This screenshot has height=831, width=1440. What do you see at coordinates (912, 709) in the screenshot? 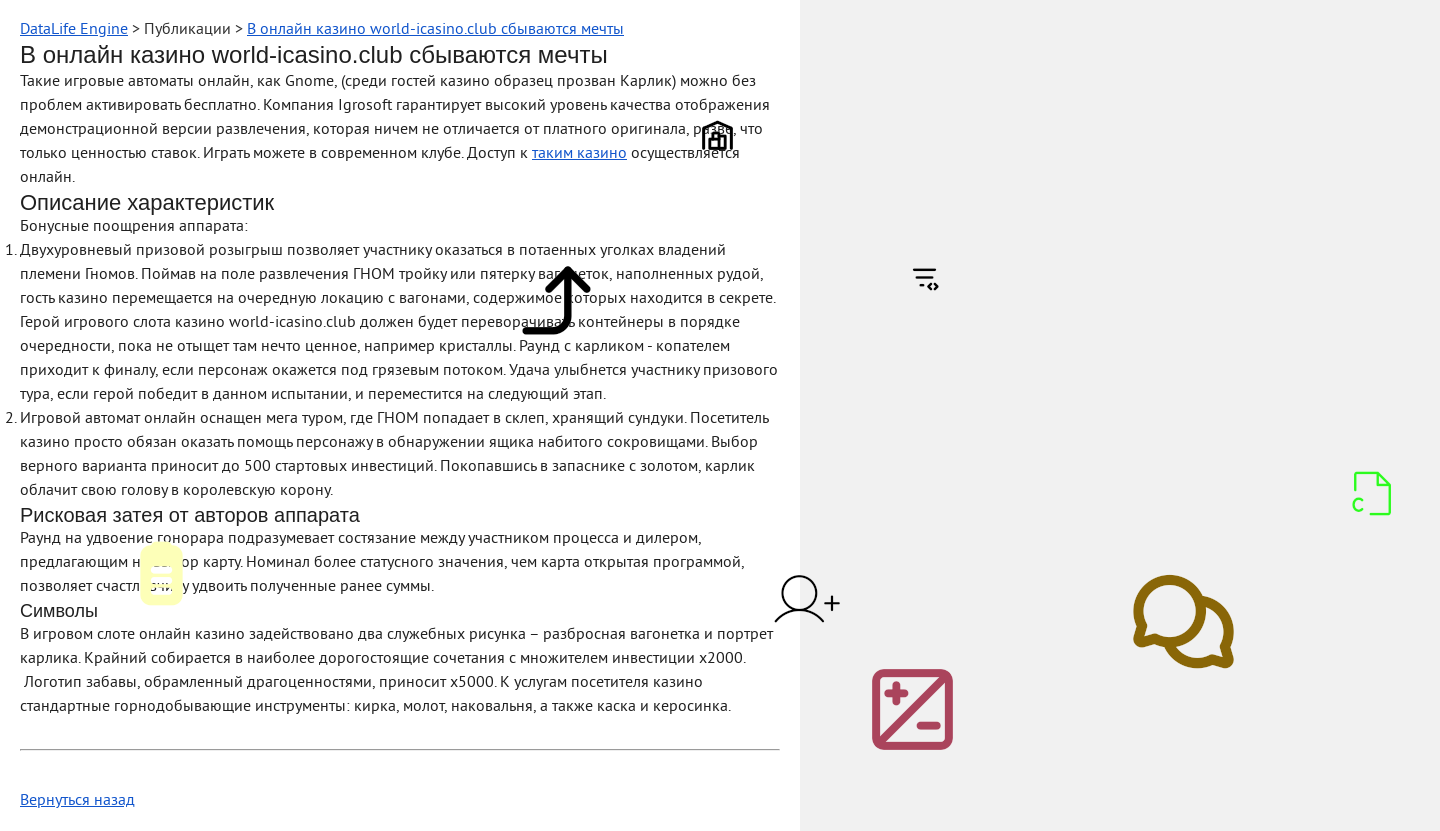
I see `adjust exposure settings for a photo` at bounding box center [912, 709].